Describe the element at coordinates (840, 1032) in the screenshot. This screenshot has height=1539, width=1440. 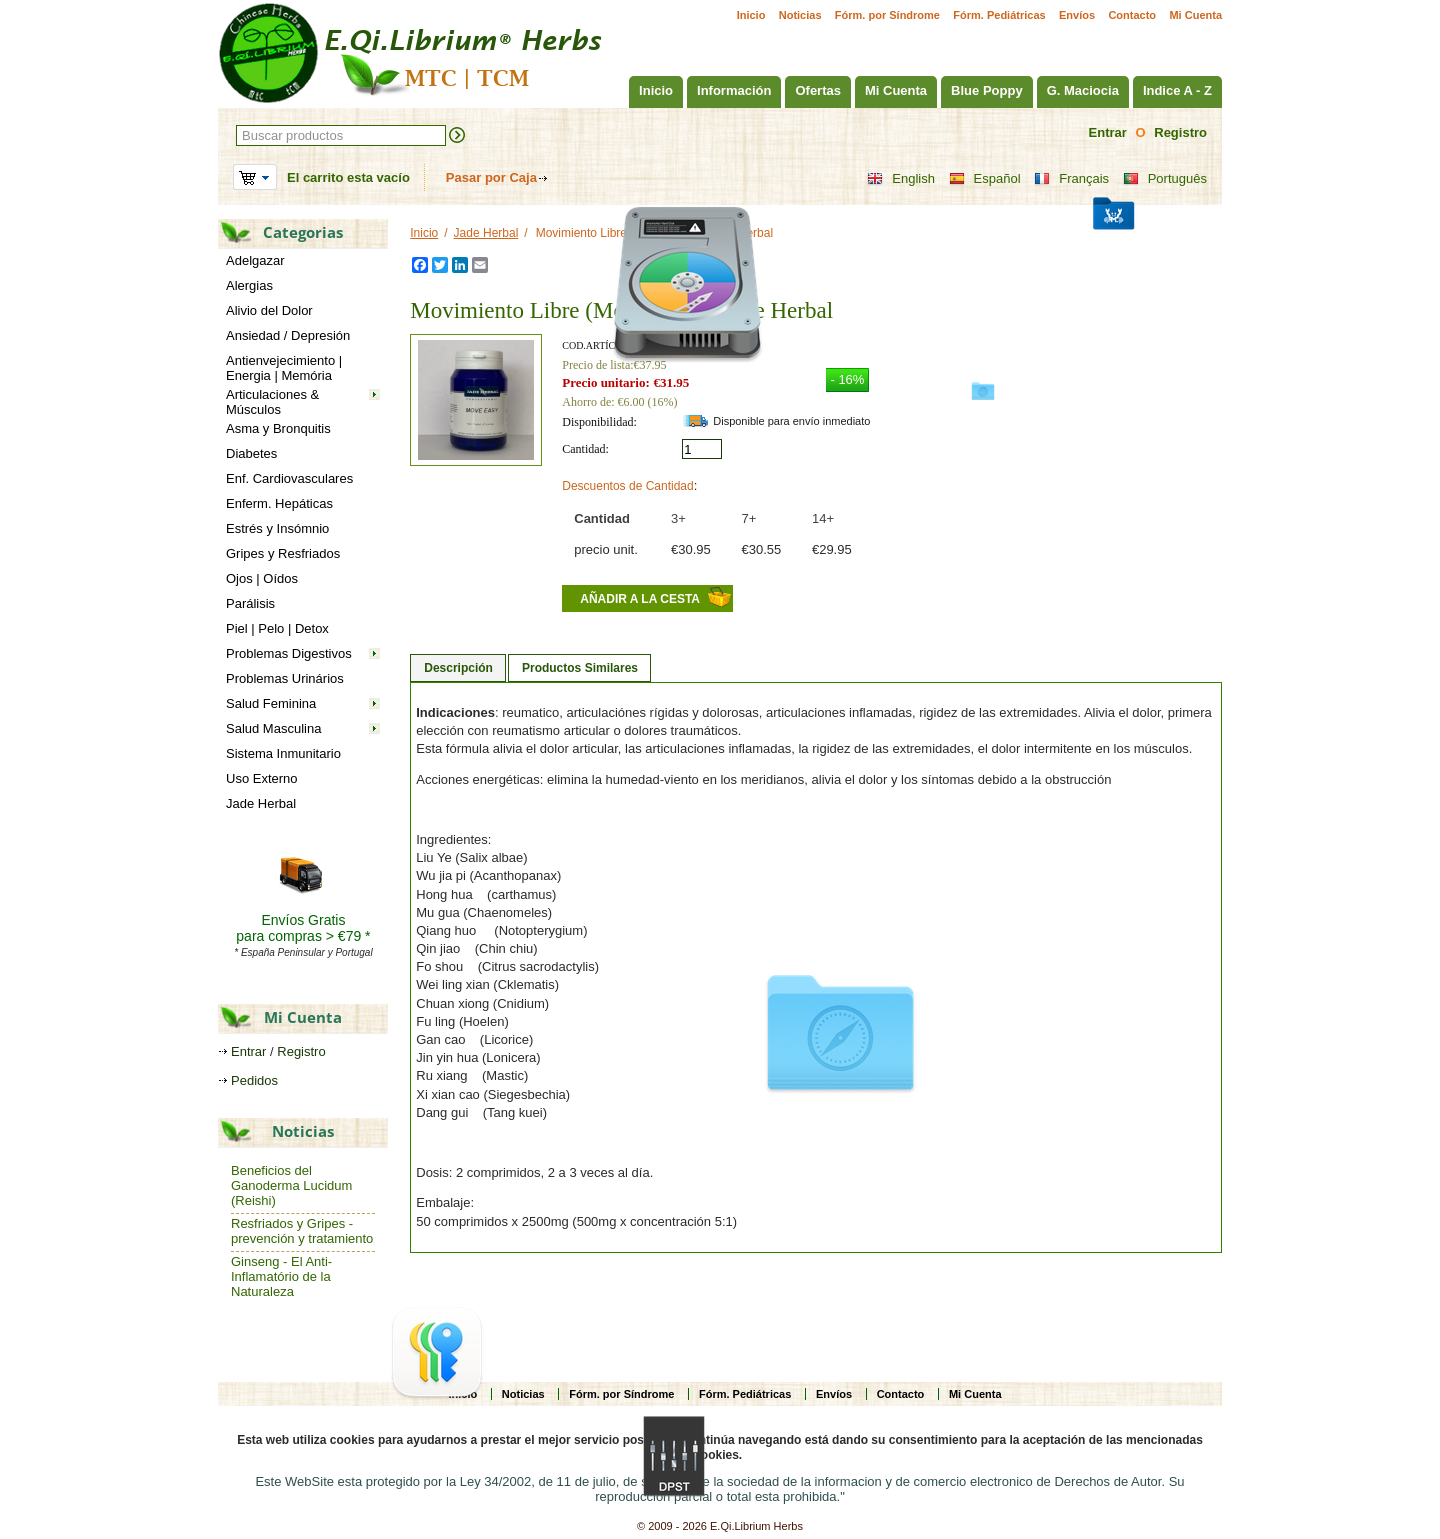
I see `access your local web server files` at that location.